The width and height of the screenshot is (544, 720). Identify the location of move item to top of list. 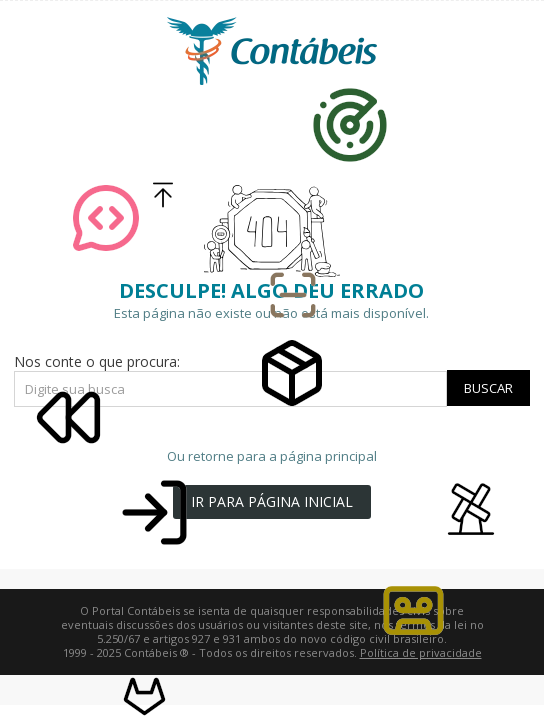
(163, 195).